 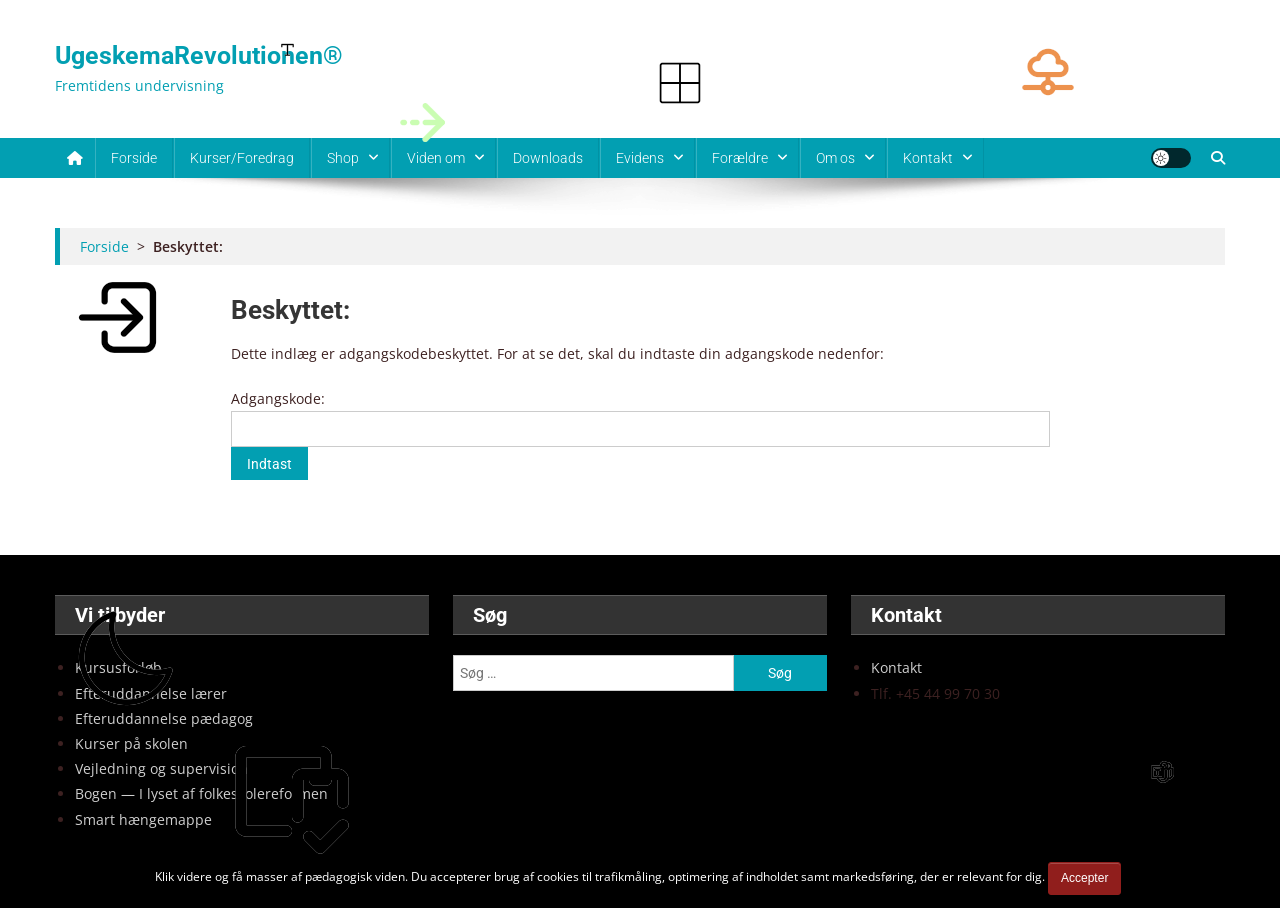 What do you see at coordinates (117, 317) in the screenshot?
I see `log in to your account` at bounding box center [117, 317].